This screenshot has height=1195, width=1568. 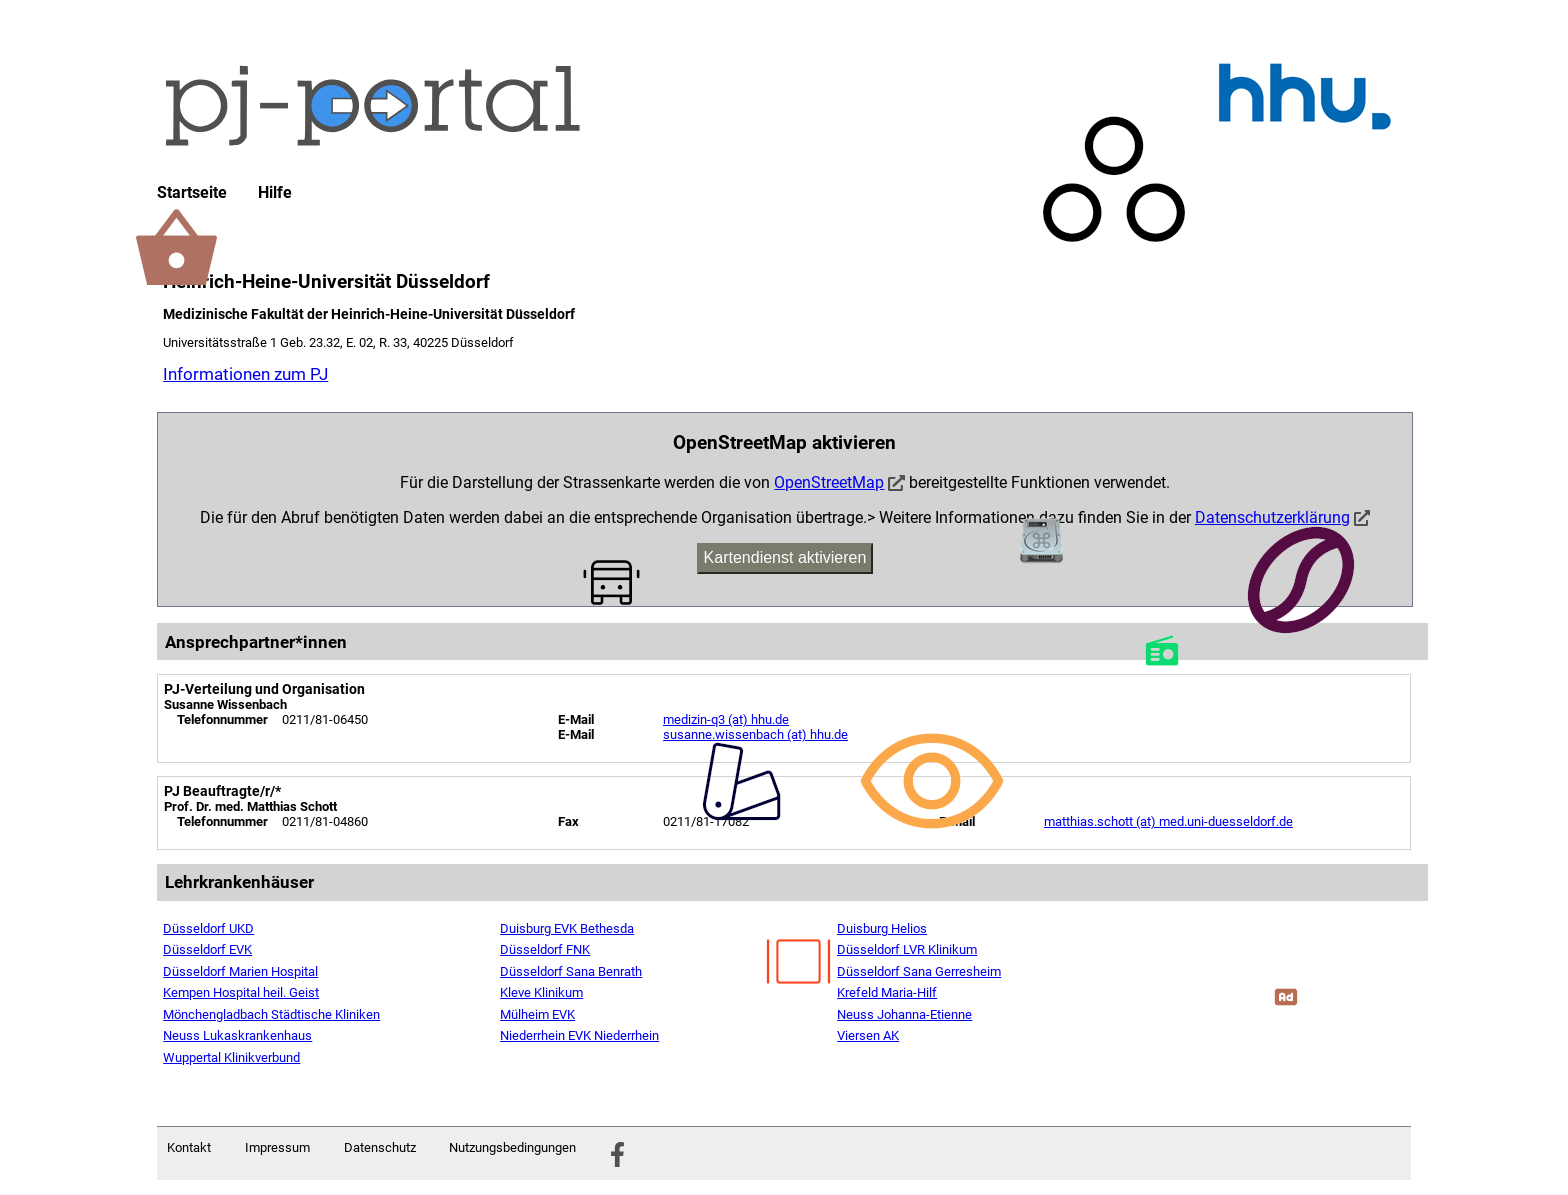 I want to click on open radio or audio streaming, so click(x=1162, y=653).